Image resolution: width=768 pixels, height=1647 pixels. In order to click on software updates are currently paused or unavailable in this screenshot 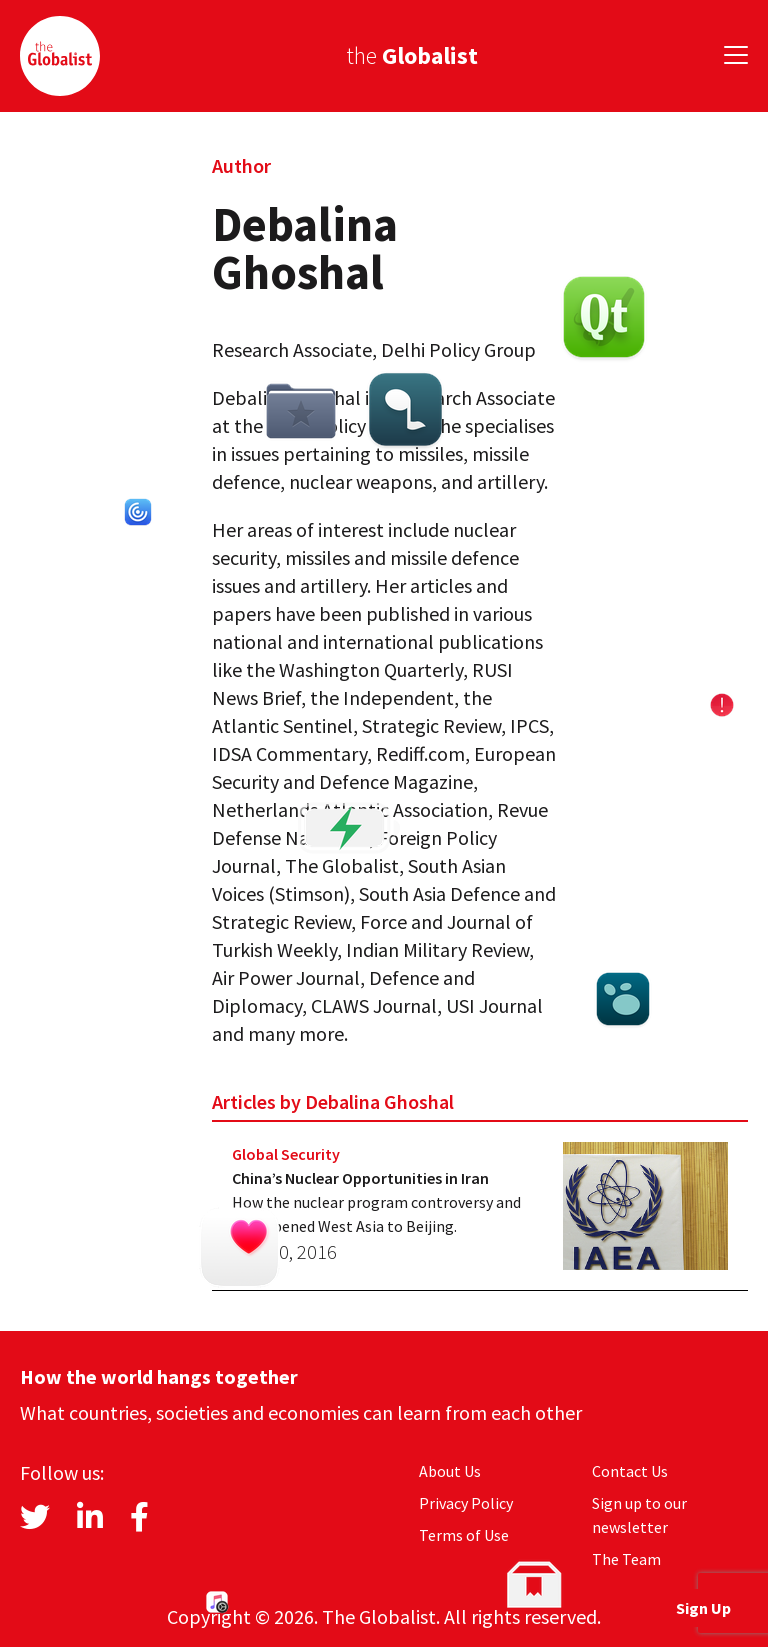, I will do `click(534, 1577)`.